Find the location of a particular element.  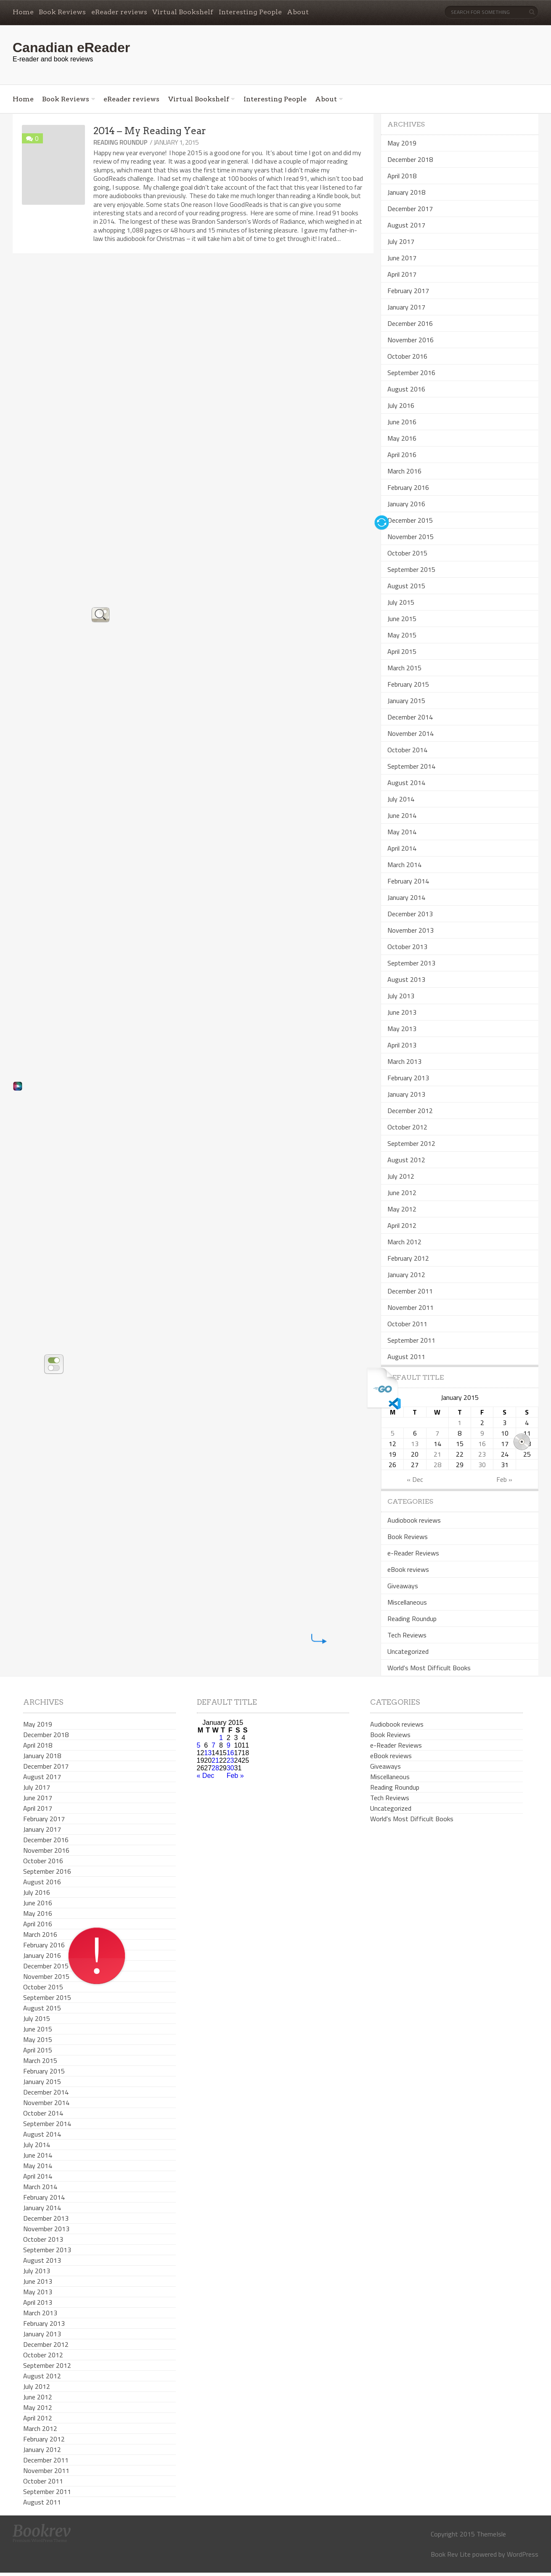

forward an email to another recipient is located at coordinates (319, 1638).